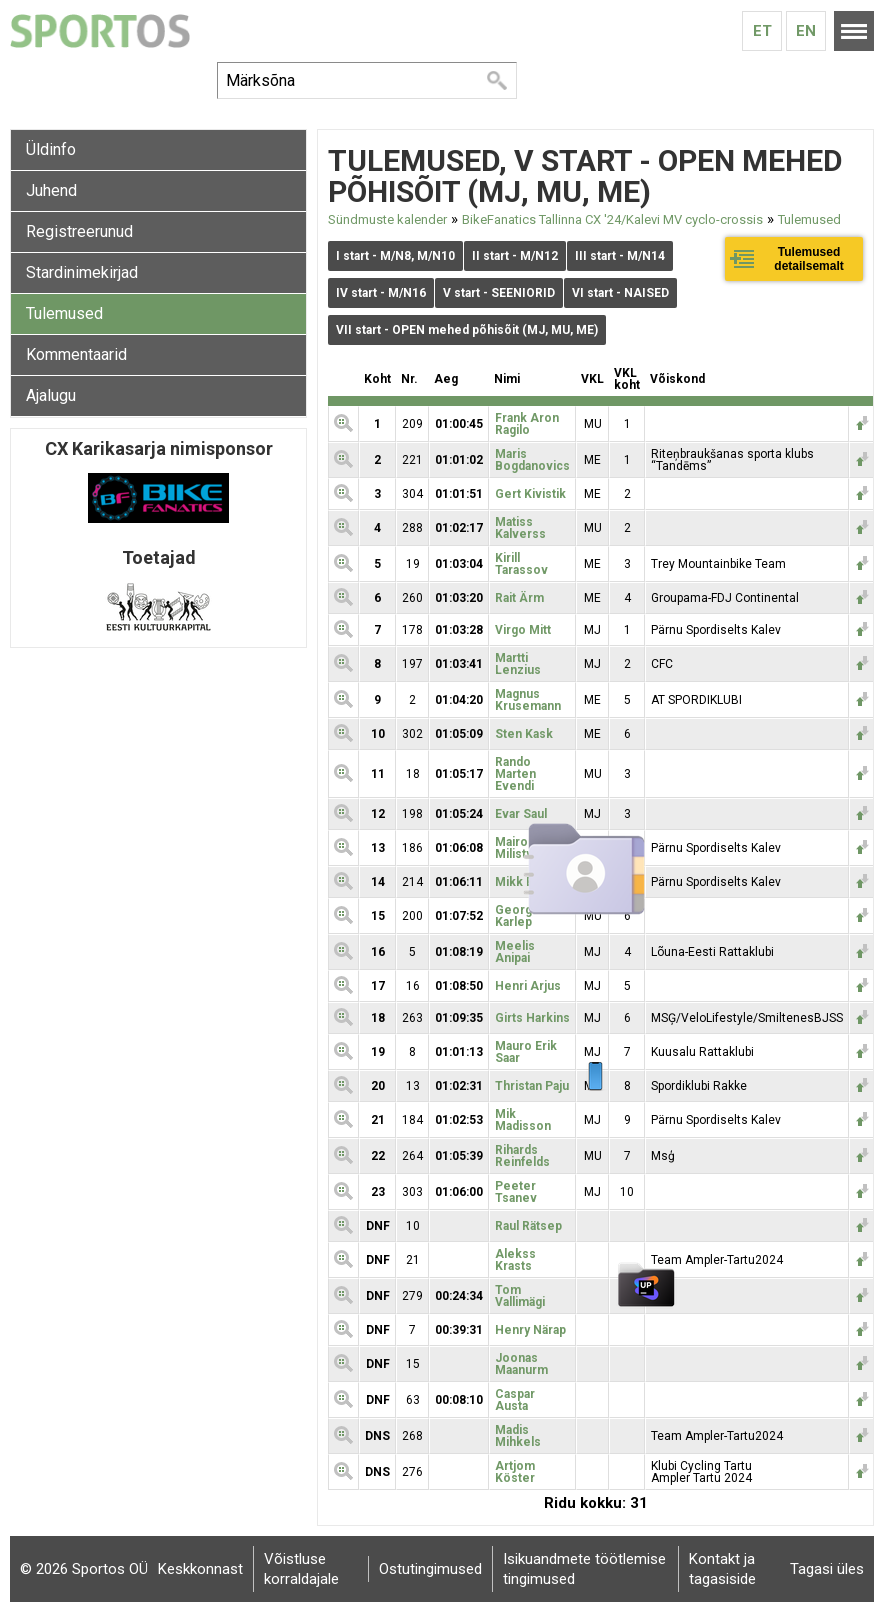  Describe the element at coordinates (586, 872) in the screenshot. I see `open microsoft contacts folder` at that location.